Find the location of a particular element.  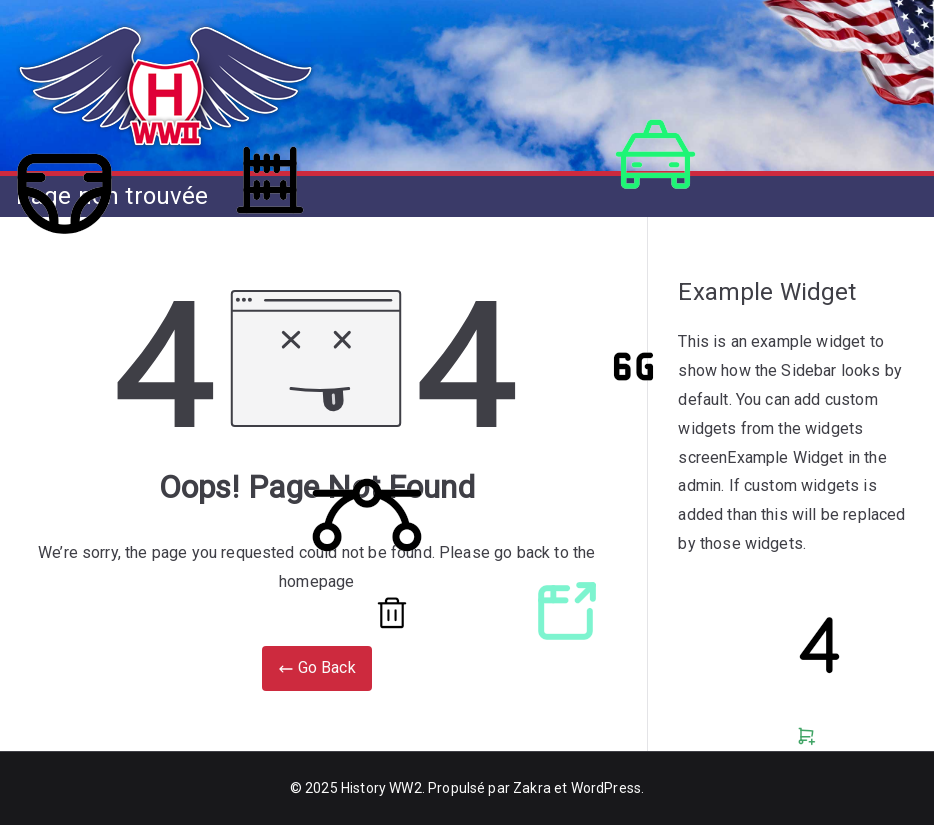

maximize browser window to full screen is located at coordinates (565, 612).